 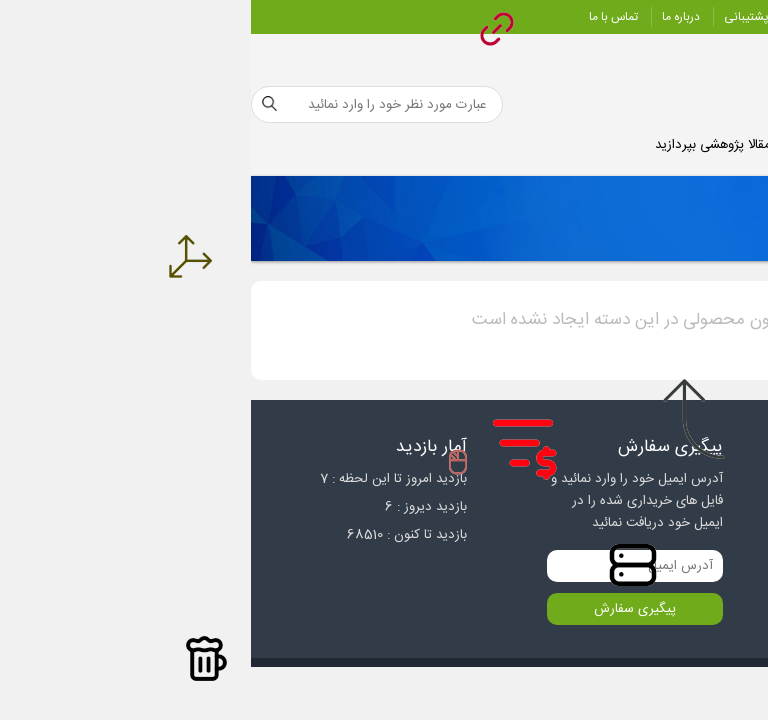 What do you see at coordinates (497, 29) in the screenshot?
I see `copy or share a link` at bounding box center [497, 29].